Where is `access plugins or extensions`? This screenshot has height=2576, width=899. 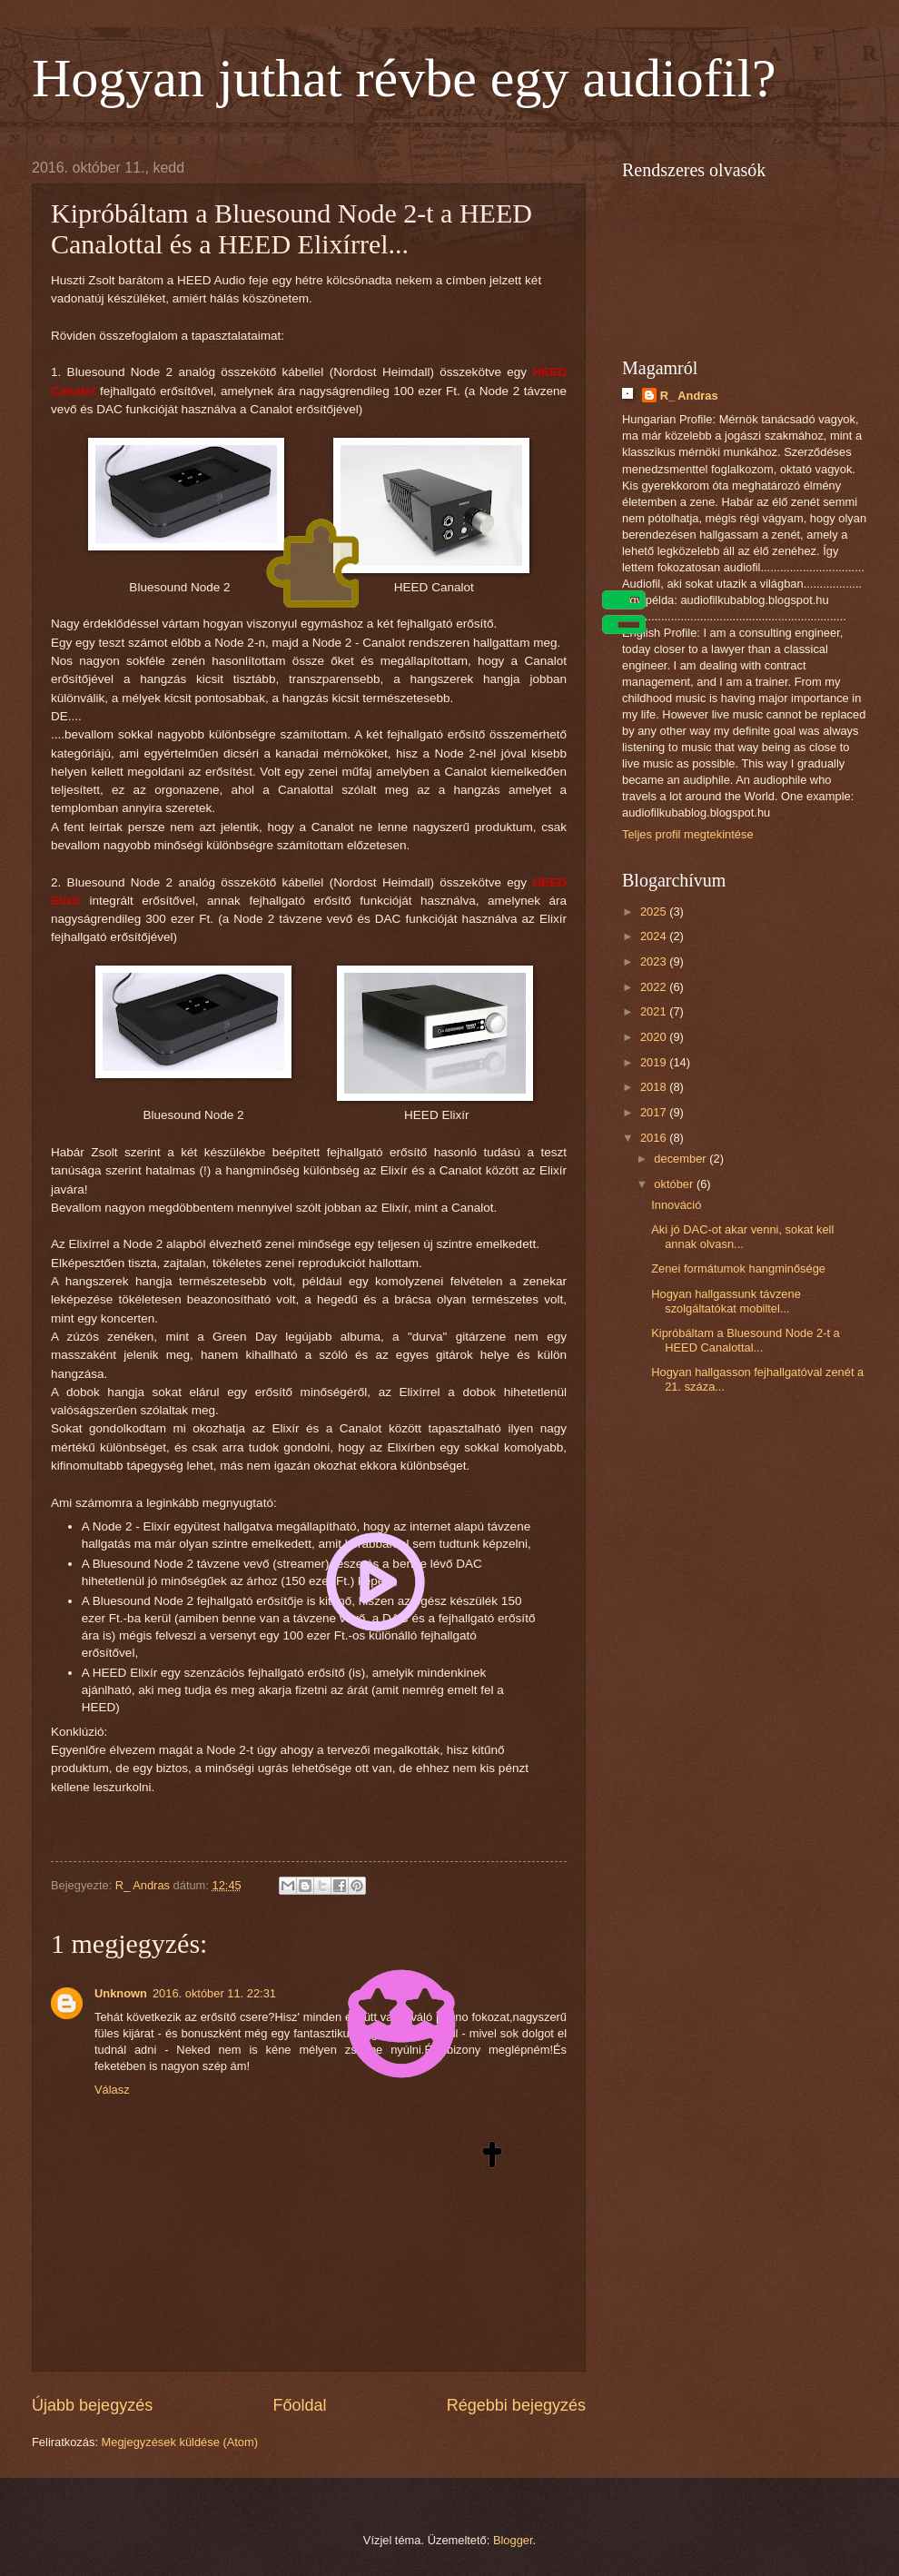
access plugins or extensions is located at coordinates (318, 567).